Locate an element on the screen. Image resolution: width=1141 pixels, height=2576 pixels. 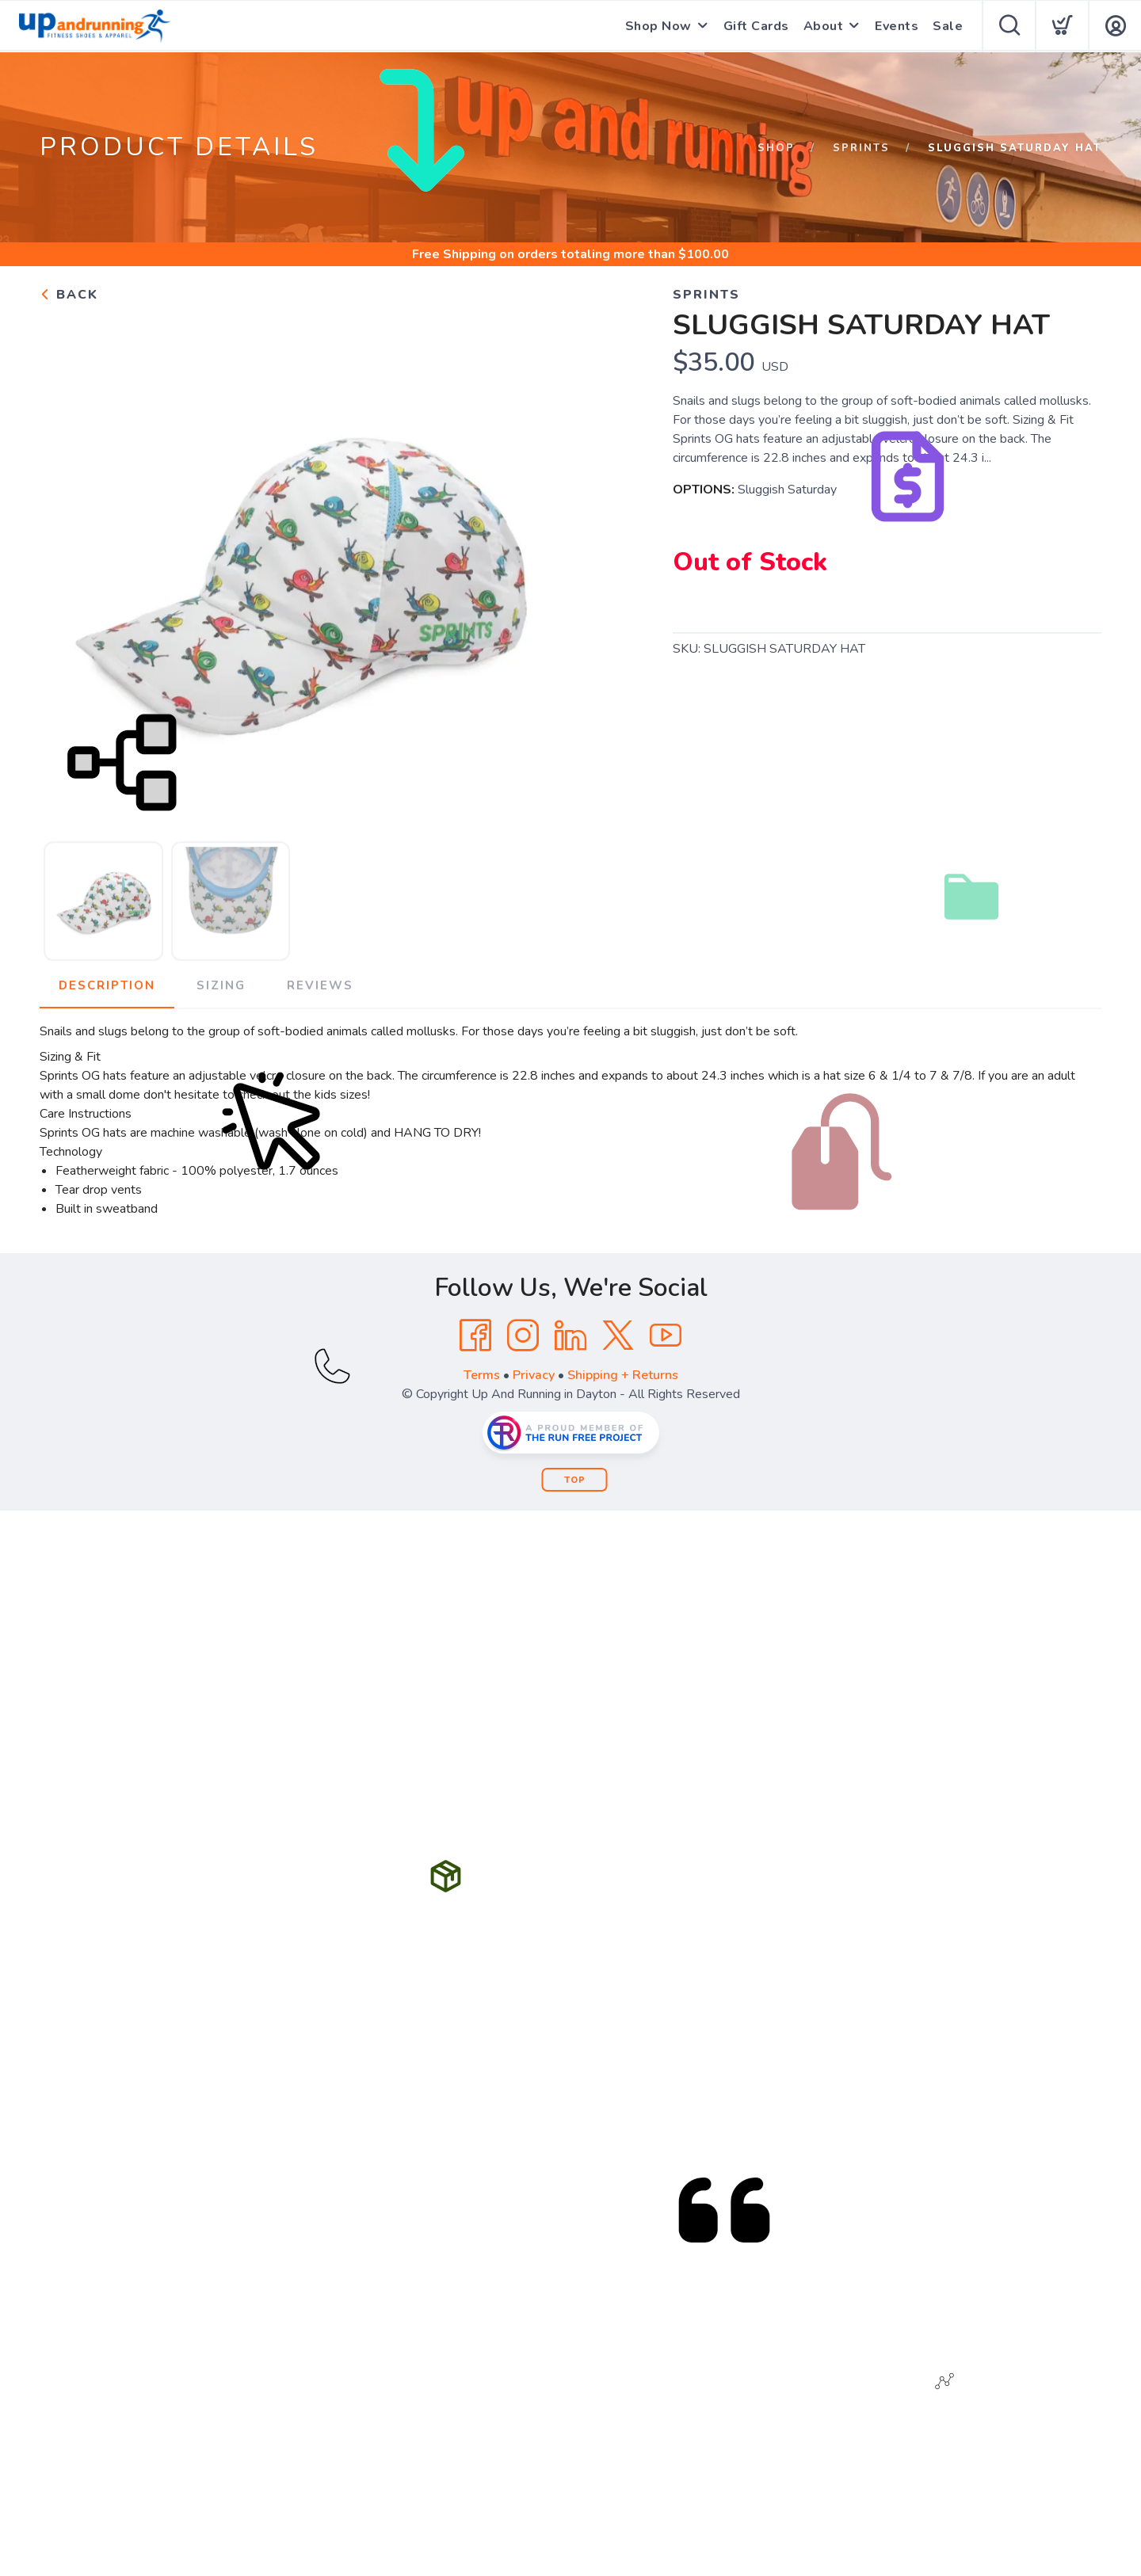
make a phone call is located at coordinates (331, 1366).